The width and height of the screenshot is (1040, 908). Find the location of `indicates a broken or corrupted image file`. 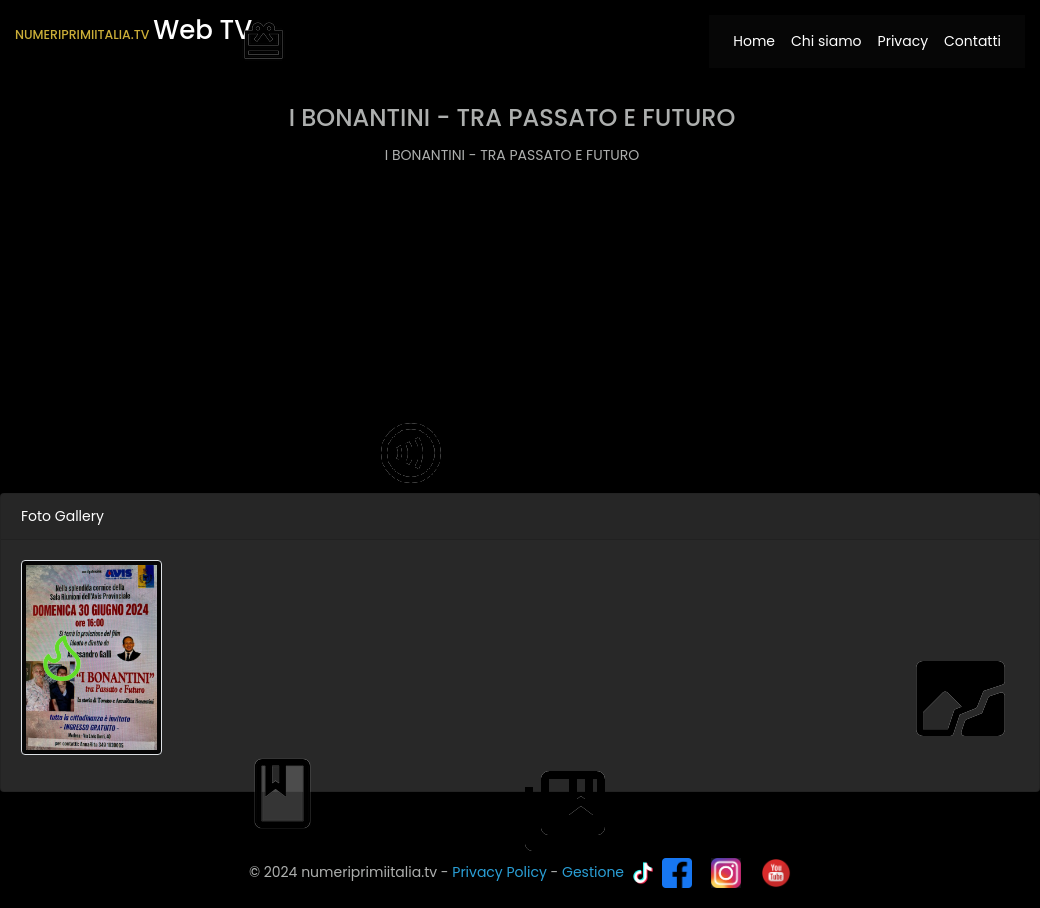

indicates a broken or corrupted image file is located at coordinates (960, 698).